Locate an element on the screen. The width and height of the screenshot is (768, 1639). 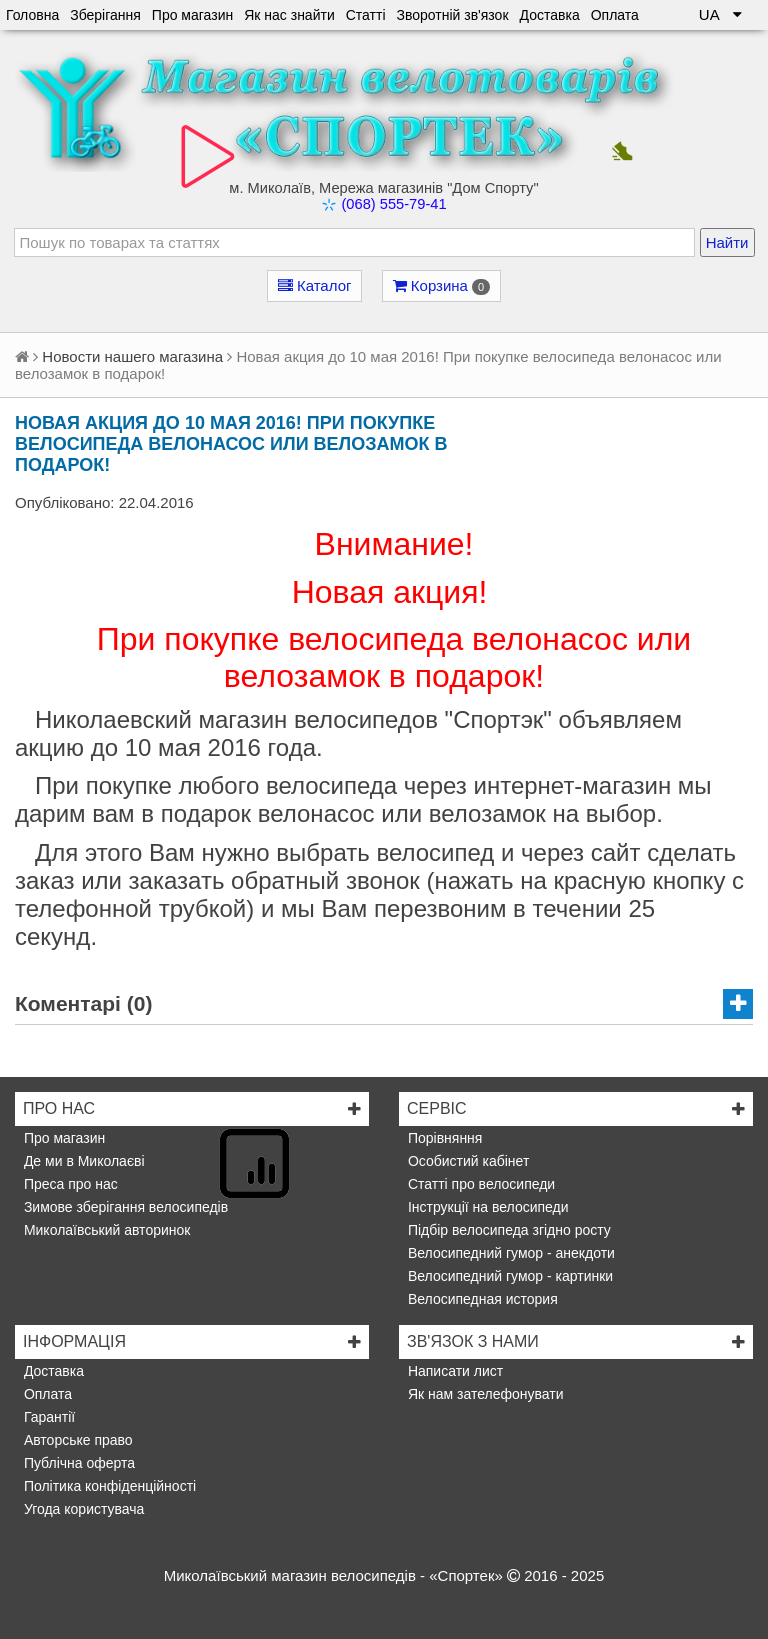
track your running or walking activity is located at coordinates (622, 152).